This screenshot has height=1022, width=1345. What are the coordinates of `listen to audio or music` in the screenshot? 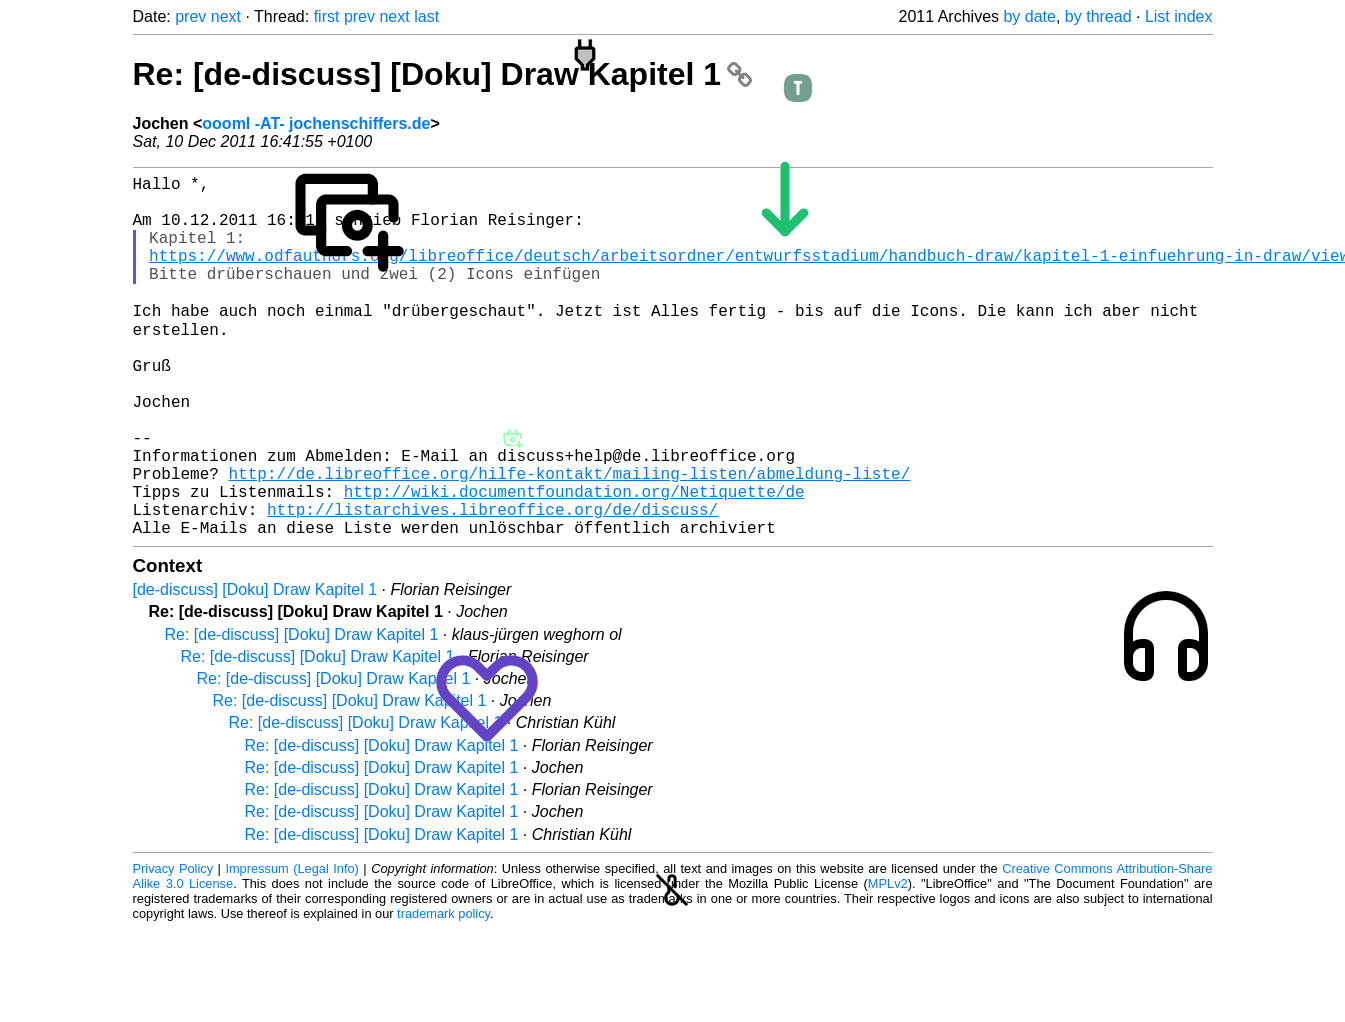 It's located at (1166, 639).